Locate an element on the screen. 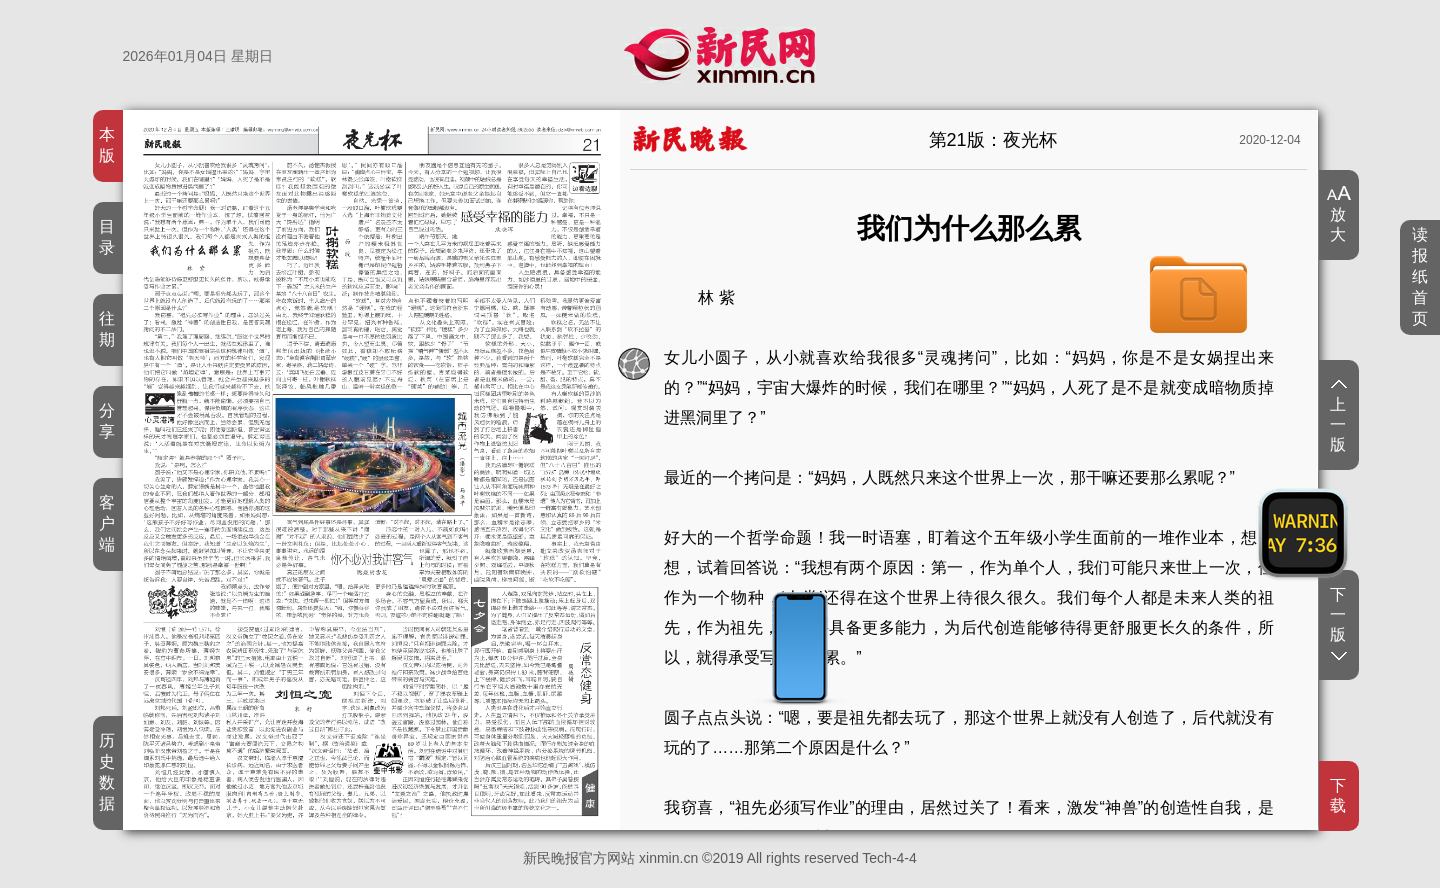 The height and width of the screenshot is (888, 1440). iPhone XR device icon for system identification is located at coordinates (800, 649).